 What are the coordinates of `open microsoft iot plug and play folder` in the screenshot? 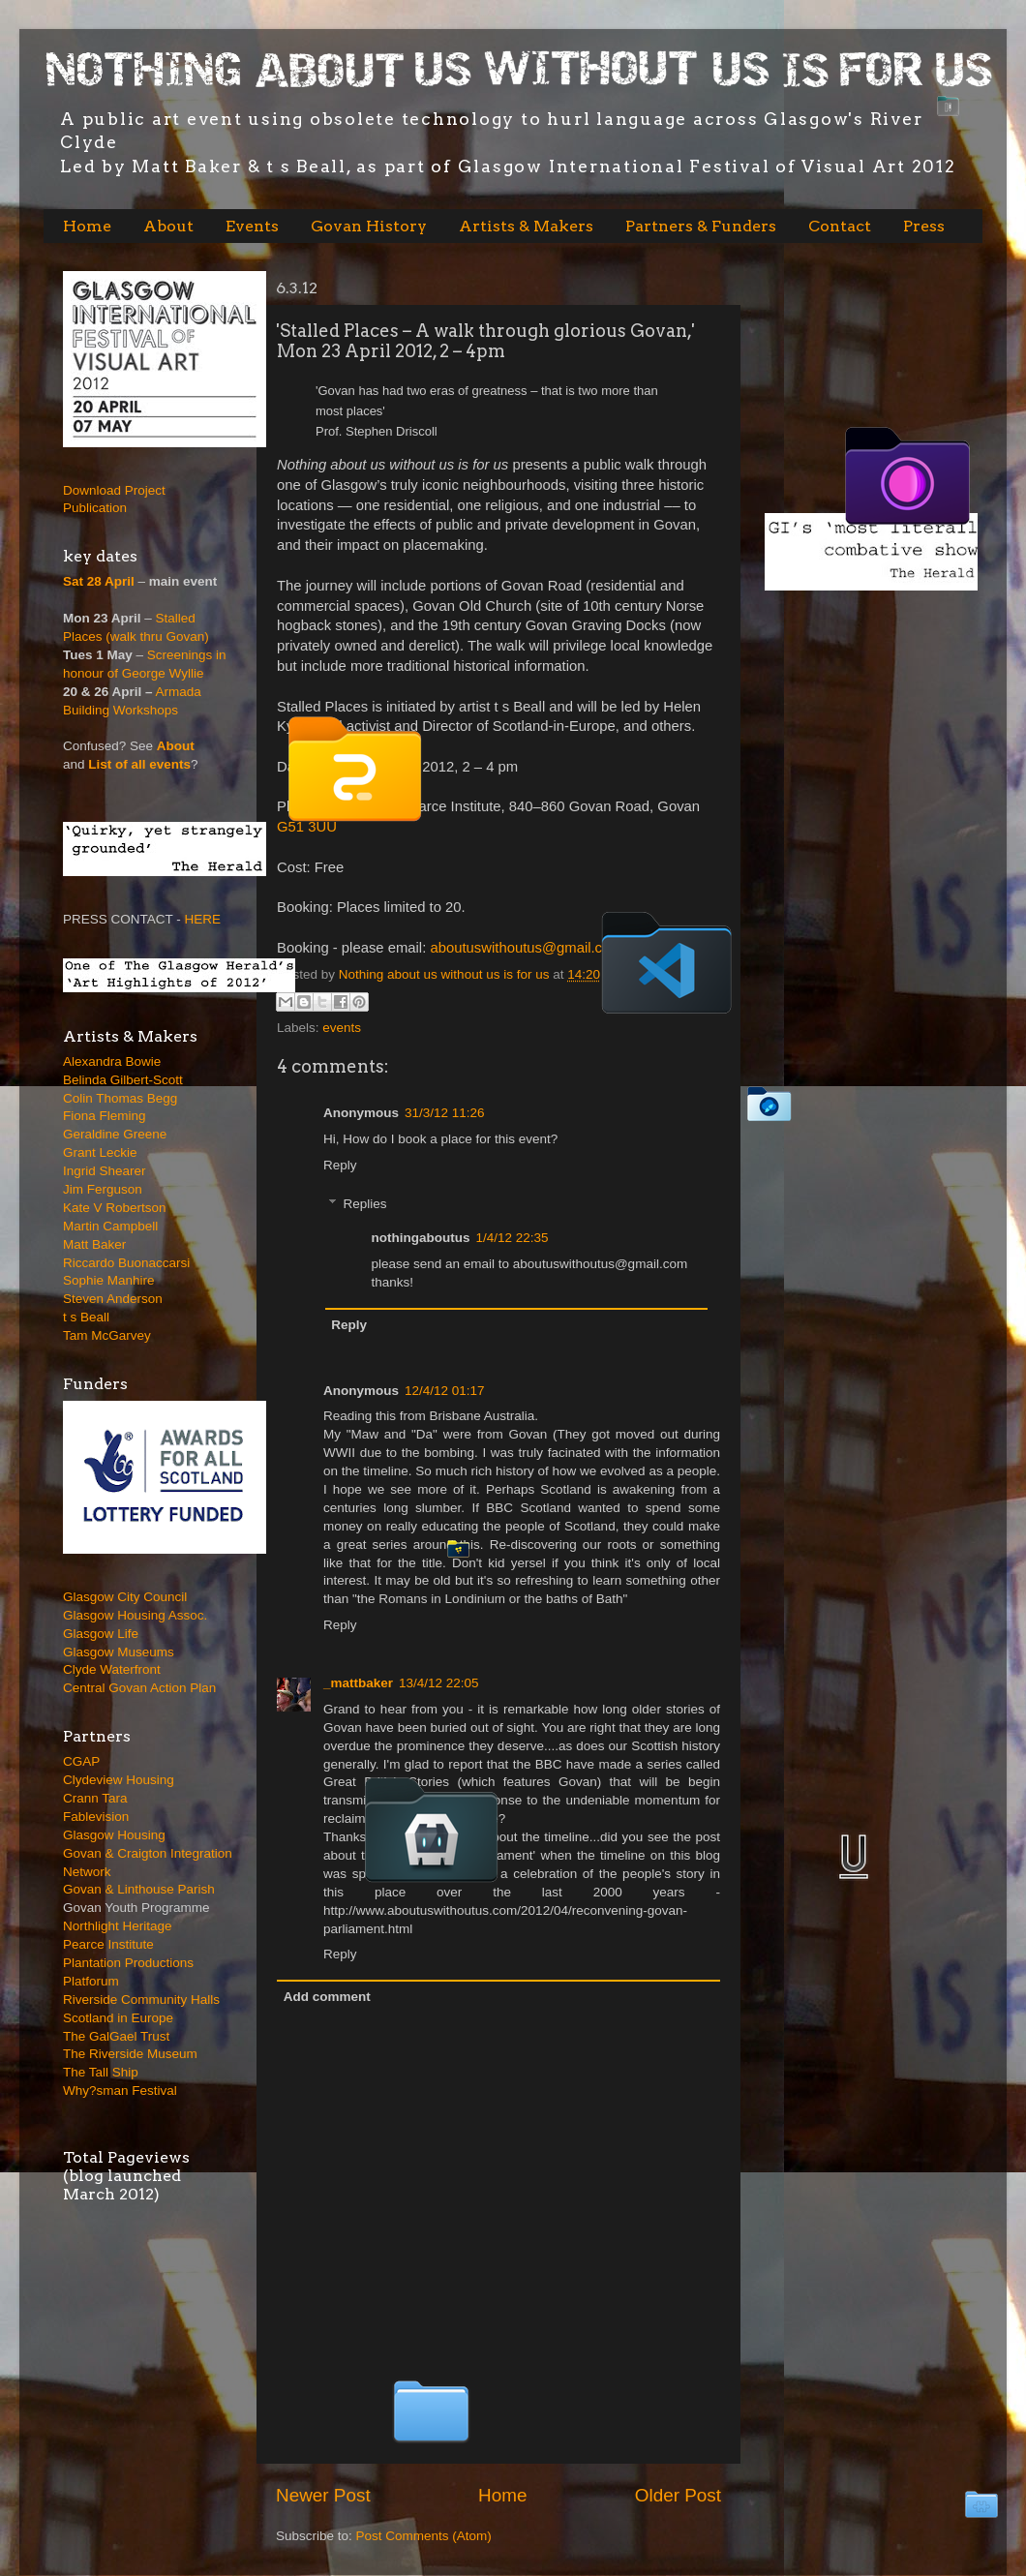 It's located at (769, 1105).